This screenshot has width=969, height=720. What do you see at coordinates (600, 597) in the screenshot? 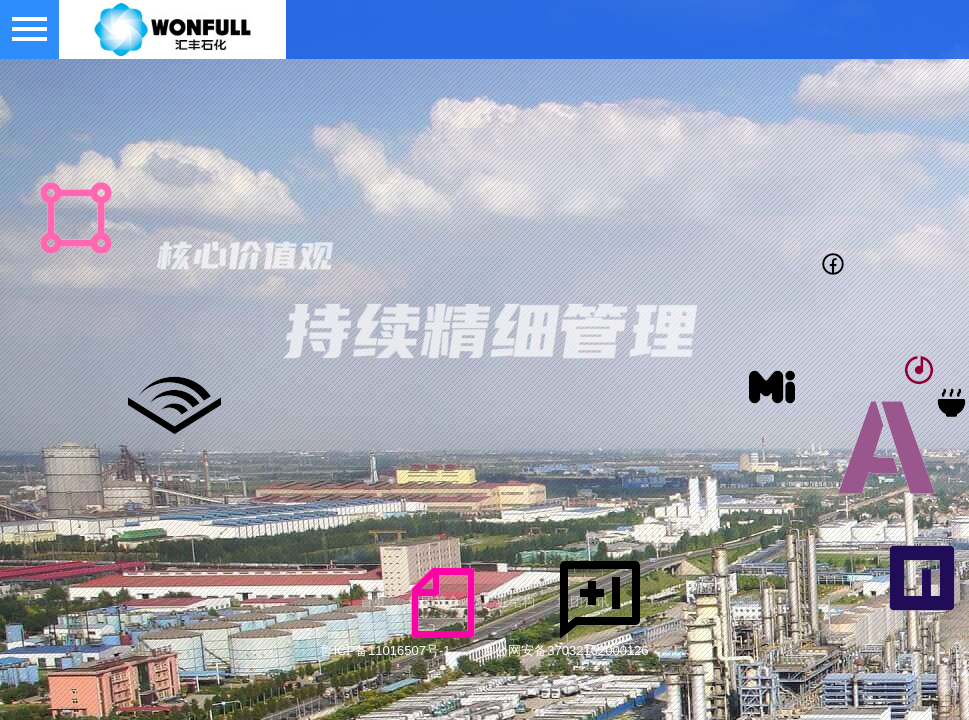
I see `add a follow-up message to a conversation` at bounding box center [600, 597].